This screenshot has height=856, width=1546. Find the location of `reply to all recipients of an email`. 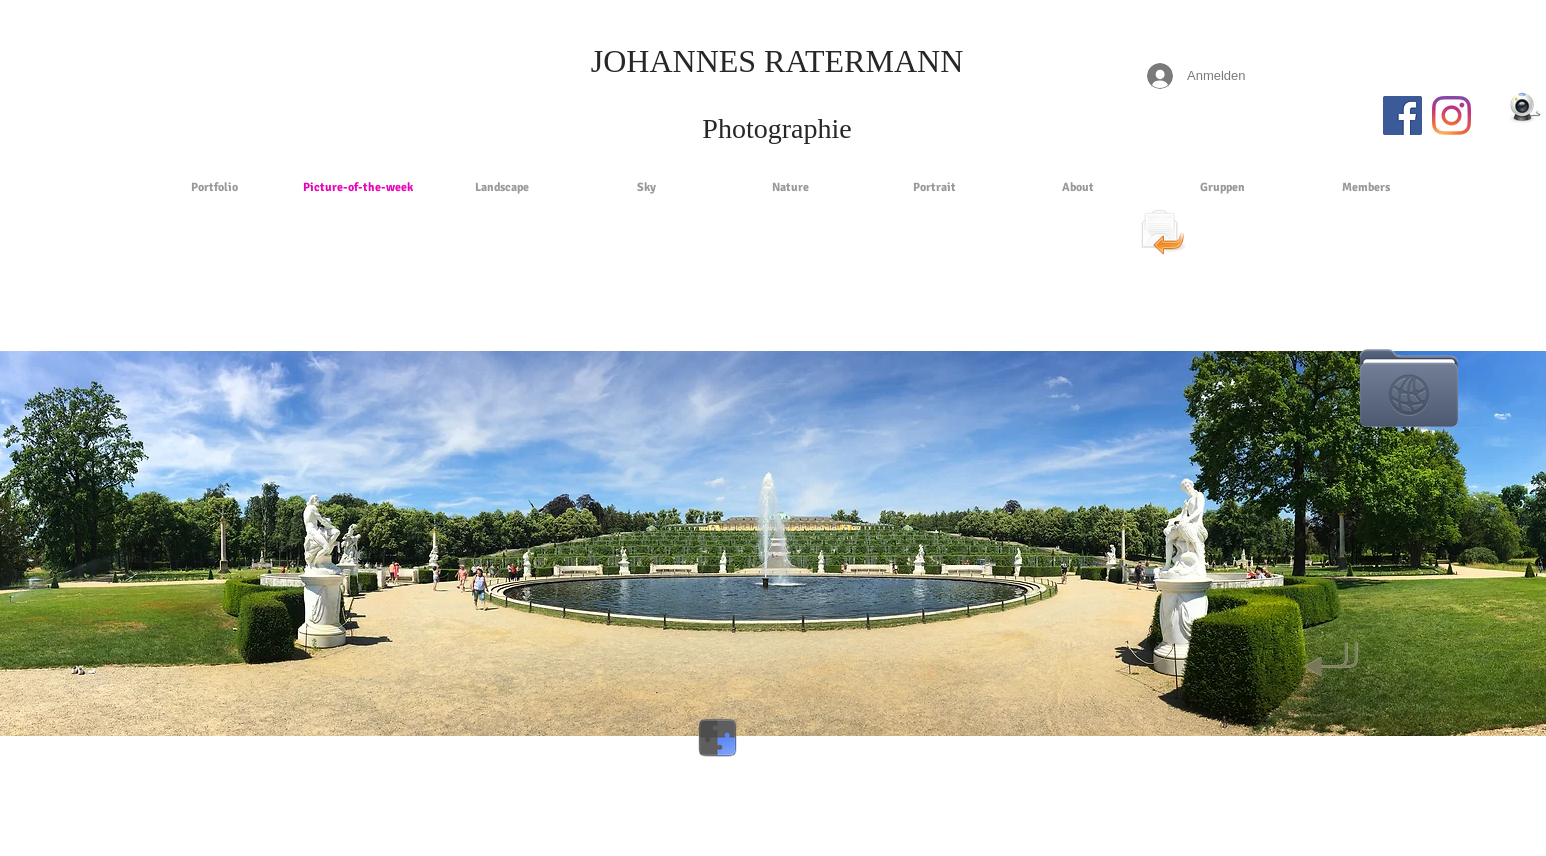

reply to all recipients of an email is located at coordinates (1330, 659).